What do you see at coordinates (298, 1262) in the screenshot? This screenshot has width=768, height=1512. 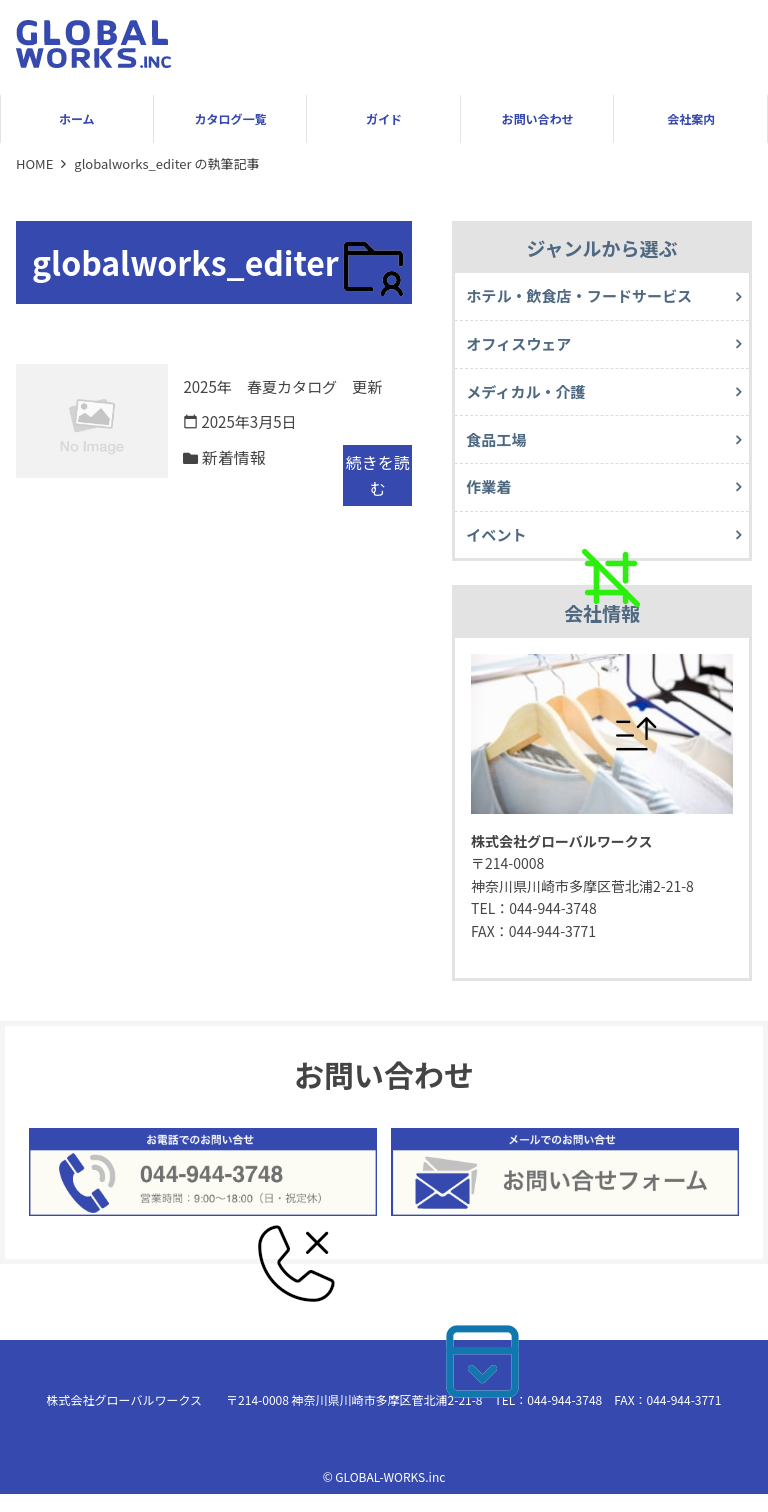 I see `end or decline a phone call` at bounding box center [298, 1262].